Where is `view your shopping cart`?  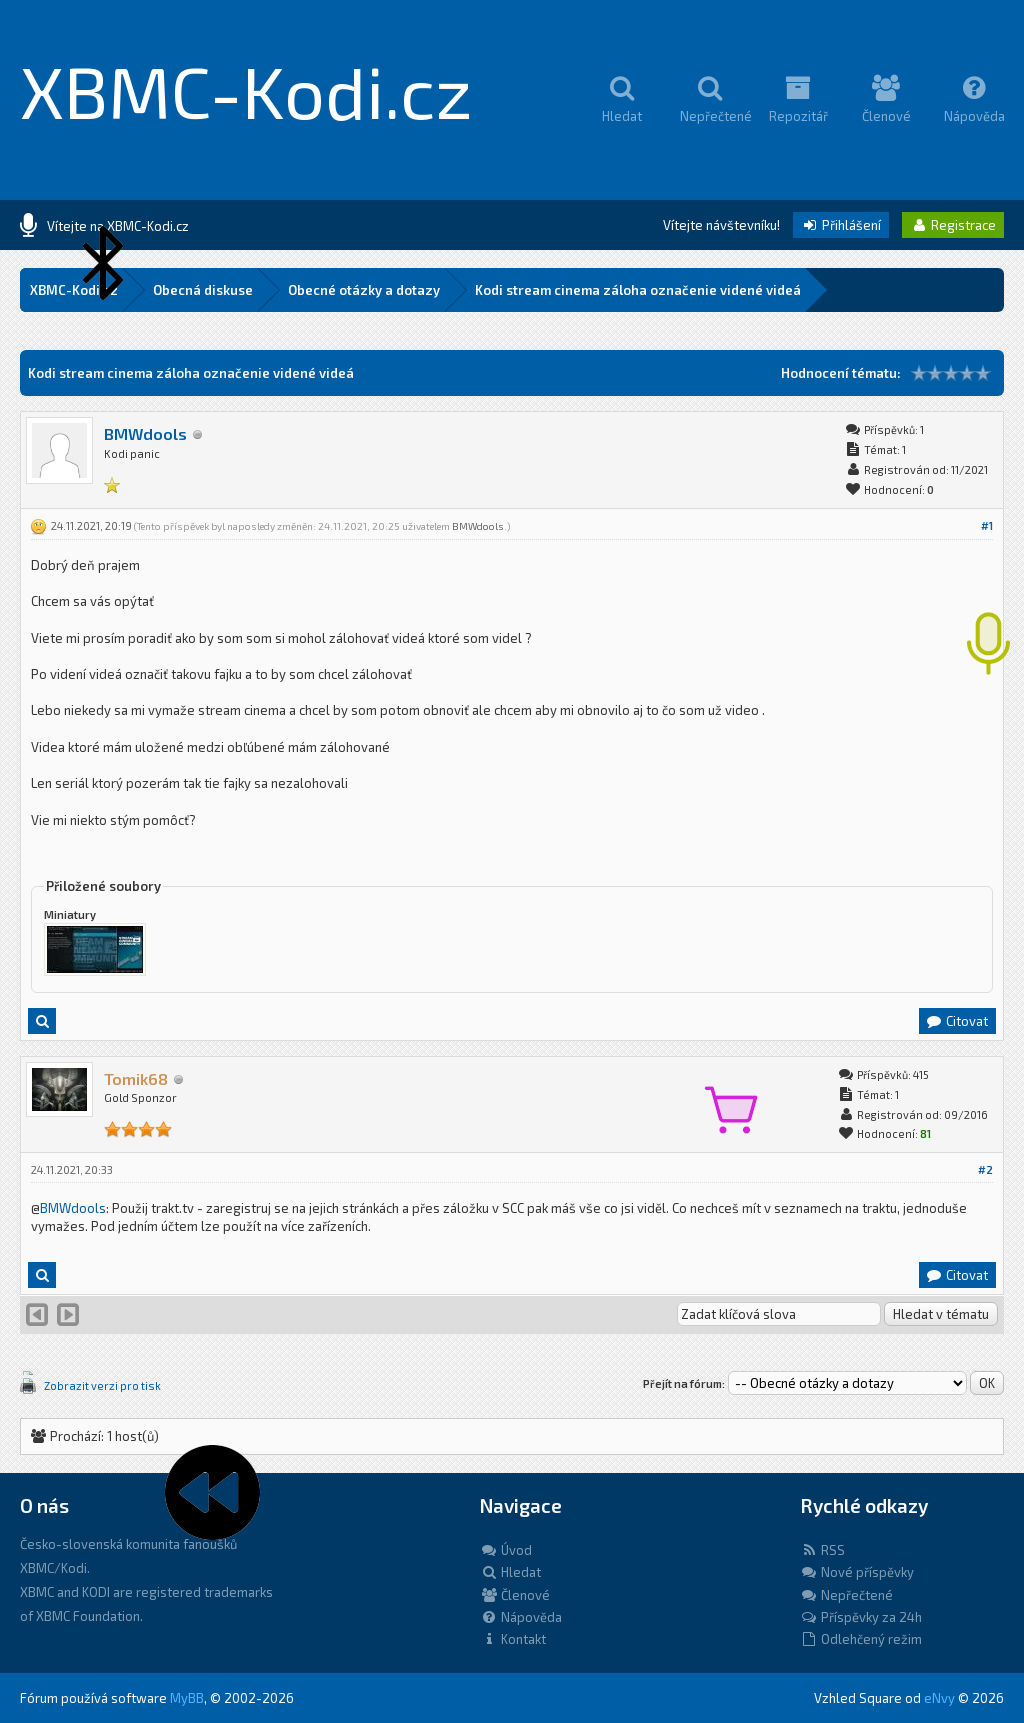
view your shopping cart is located at coordinates (732, 1110).